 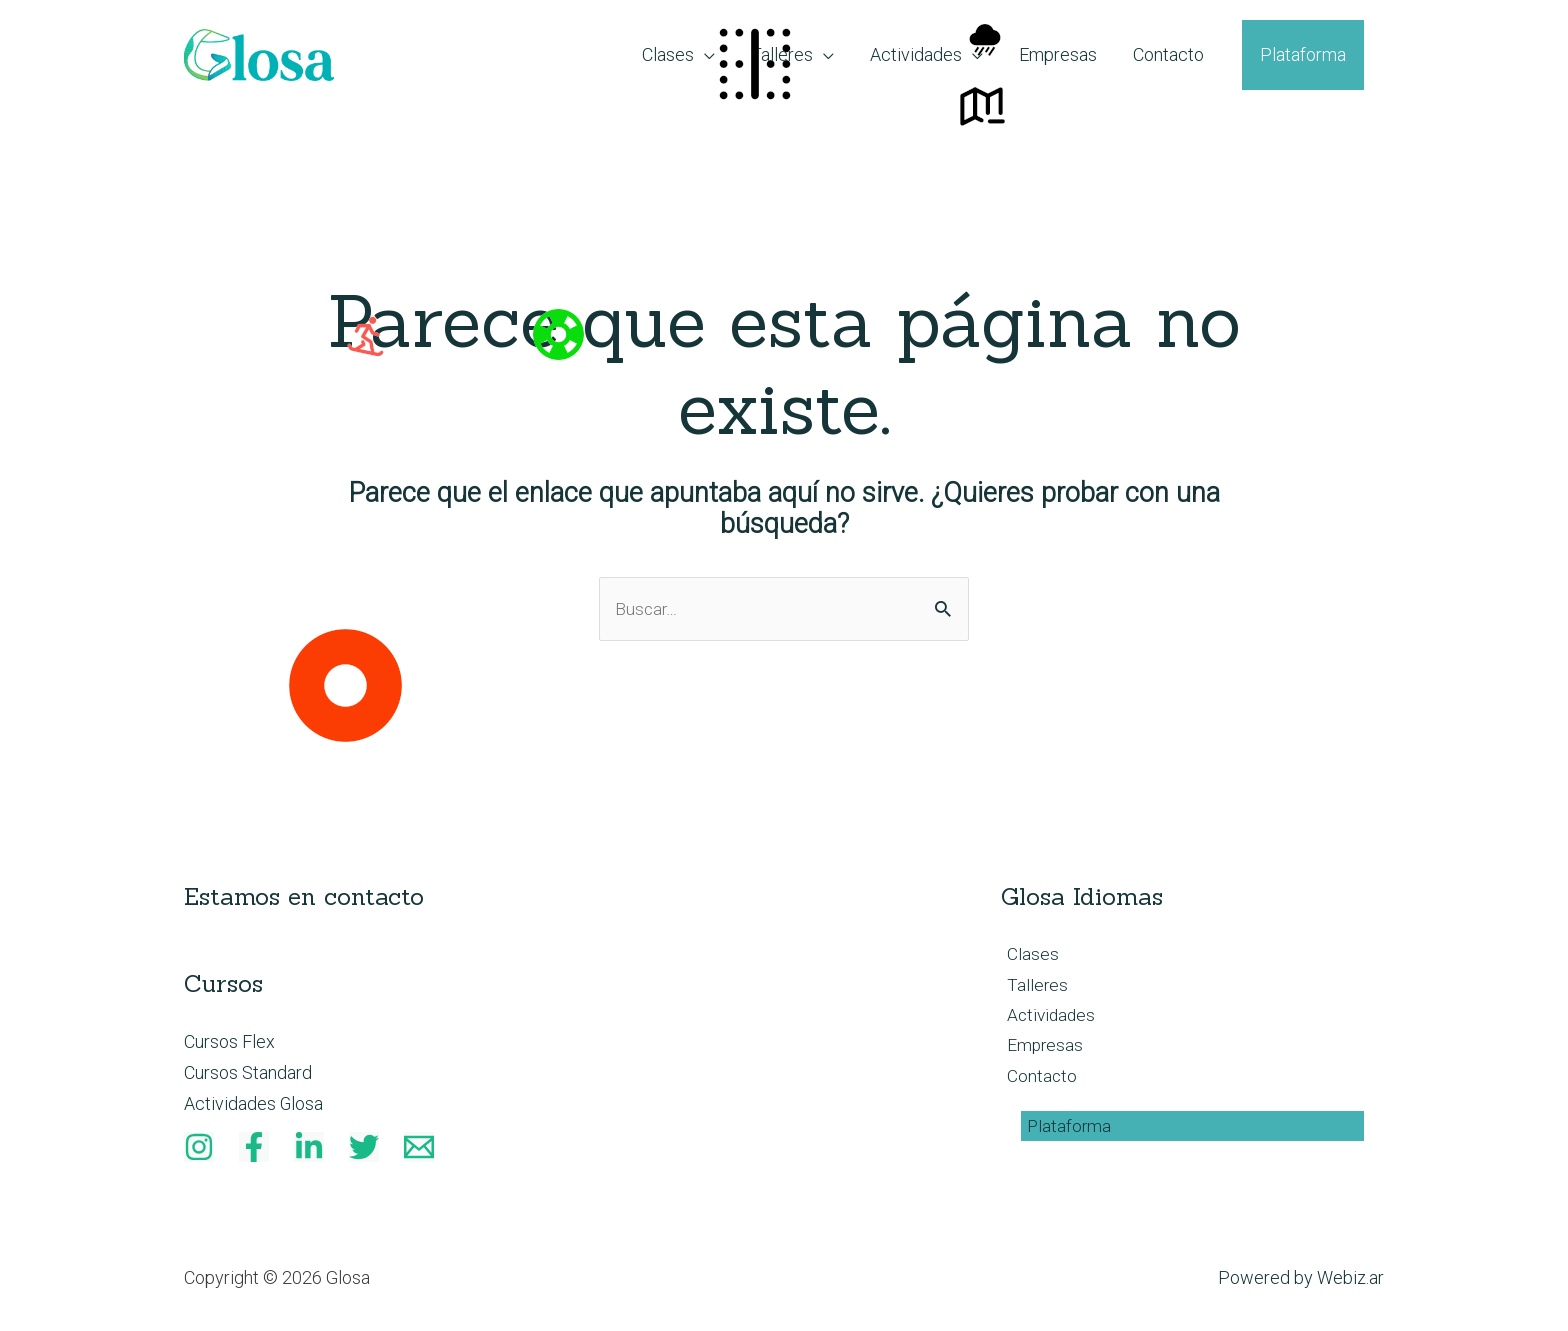 I want to click on access snowboarding or winter sports content, so click(x=365, y=336).